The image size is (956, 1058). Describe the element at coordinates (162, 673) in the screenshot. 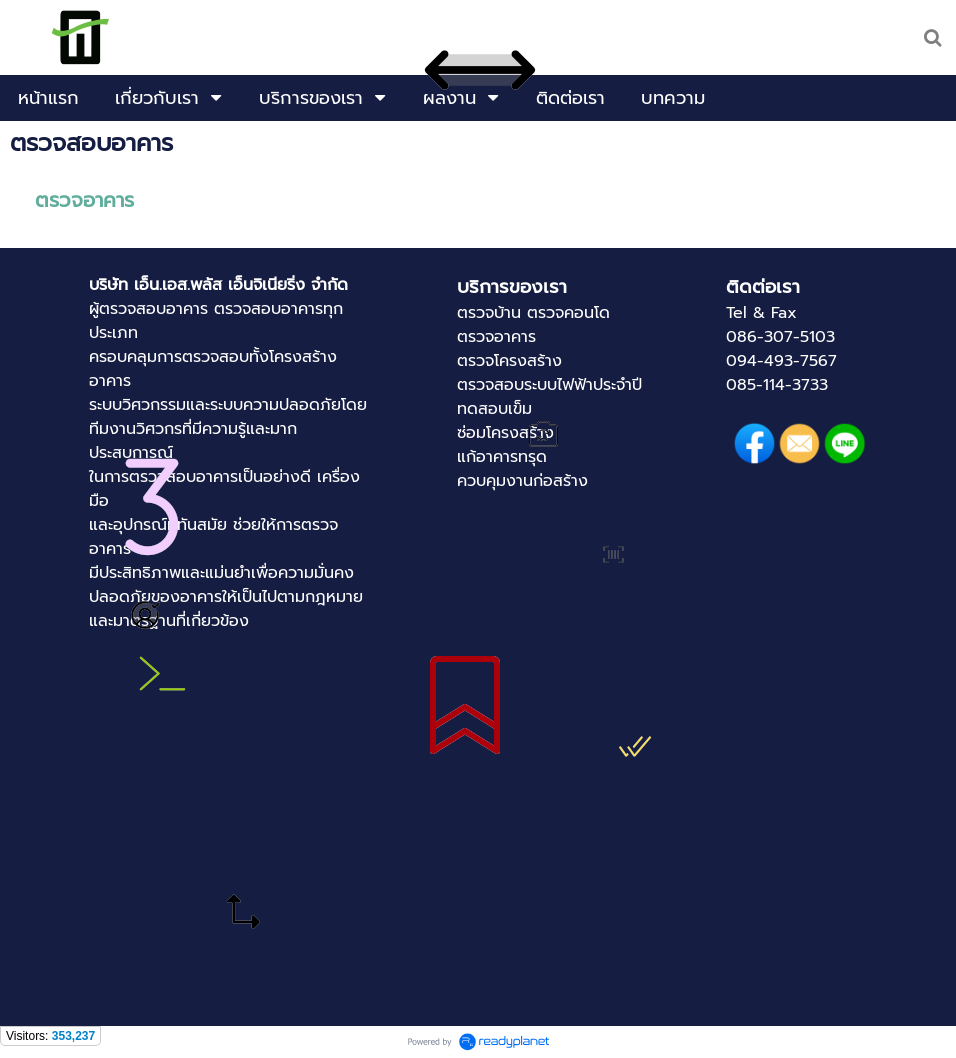

I see `open terminal or command line interface` at that location.